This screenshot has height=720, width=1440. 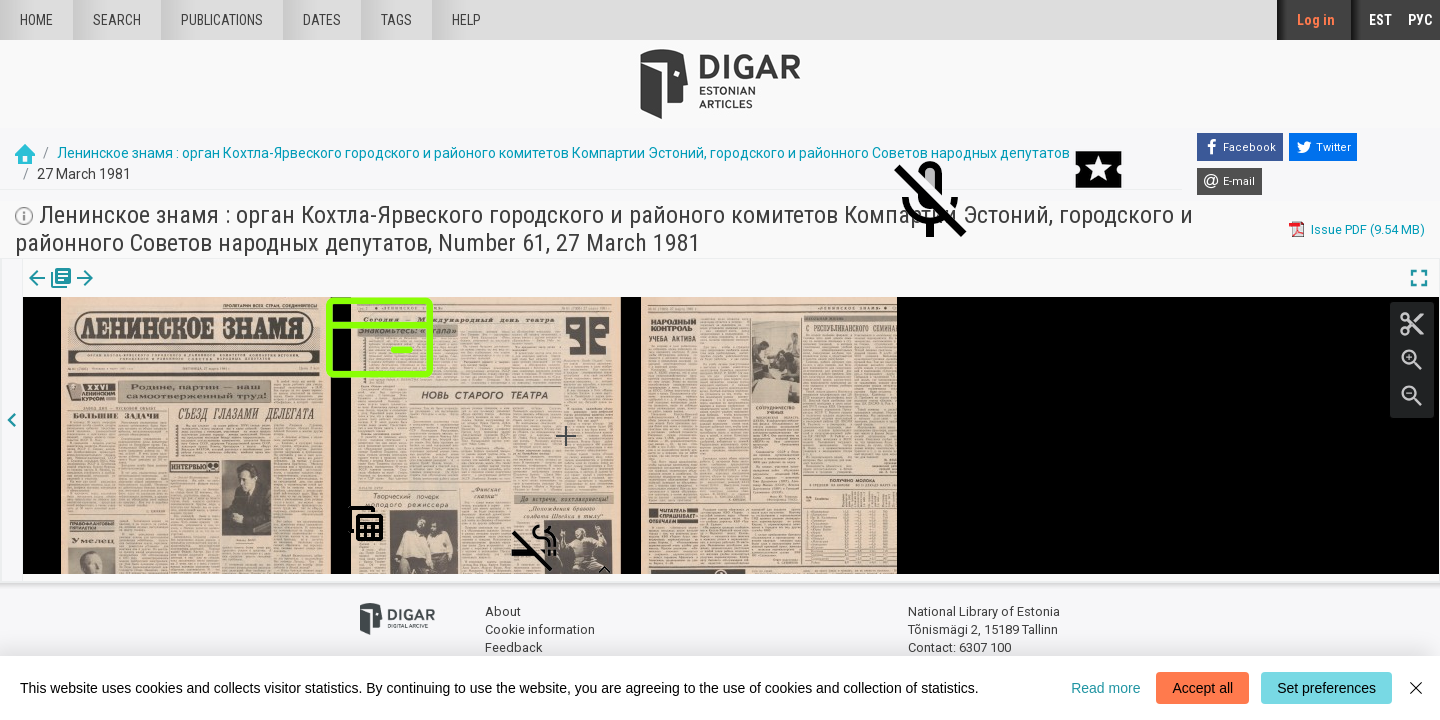 What do you see at coordinates (930, 201) in the screenshot?
I see `mute your microphone` at bounding box center [930, 201].